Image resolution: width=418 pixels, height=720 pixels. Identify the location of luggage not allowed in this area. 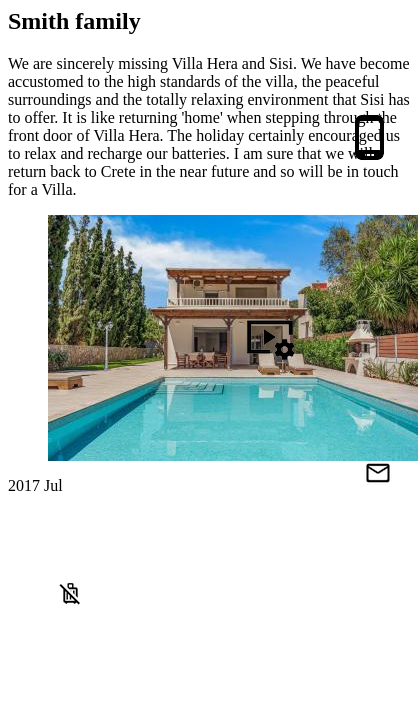
(70, 593).